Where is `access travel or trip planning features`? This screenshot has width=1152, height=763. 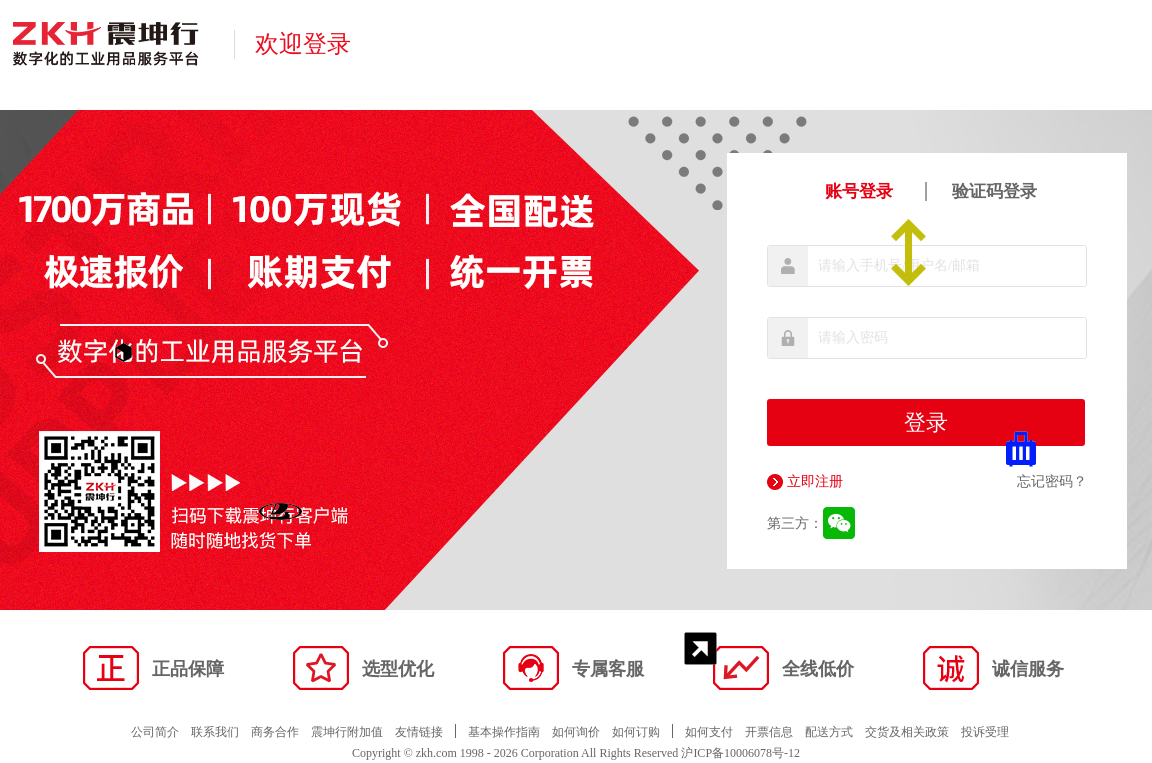 access travel or trip planning features is located at coordinates (1021, 450).